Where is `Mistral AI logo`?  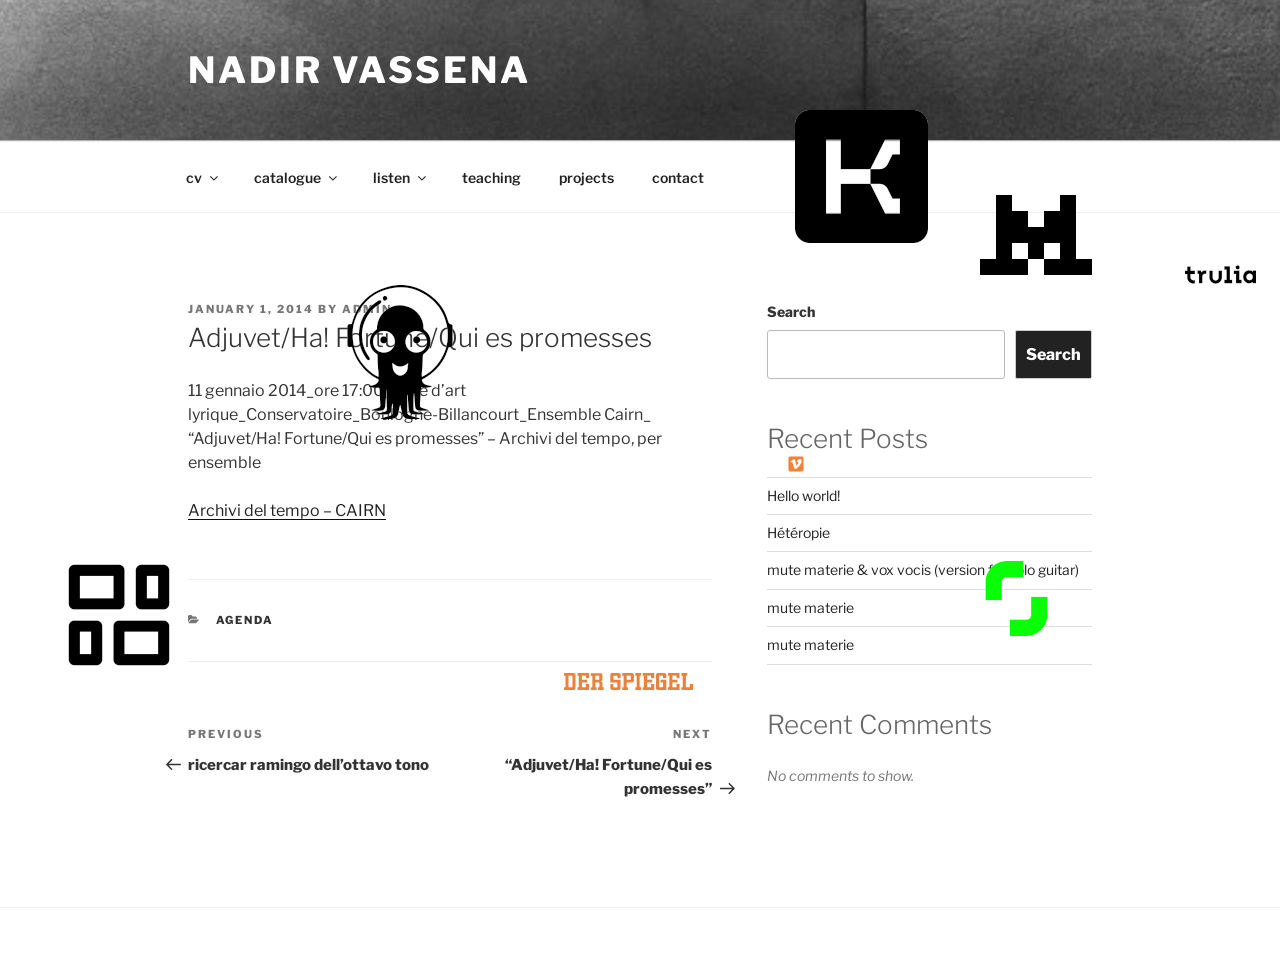
Mistral AI logo is located at coordinates (1036, 235).